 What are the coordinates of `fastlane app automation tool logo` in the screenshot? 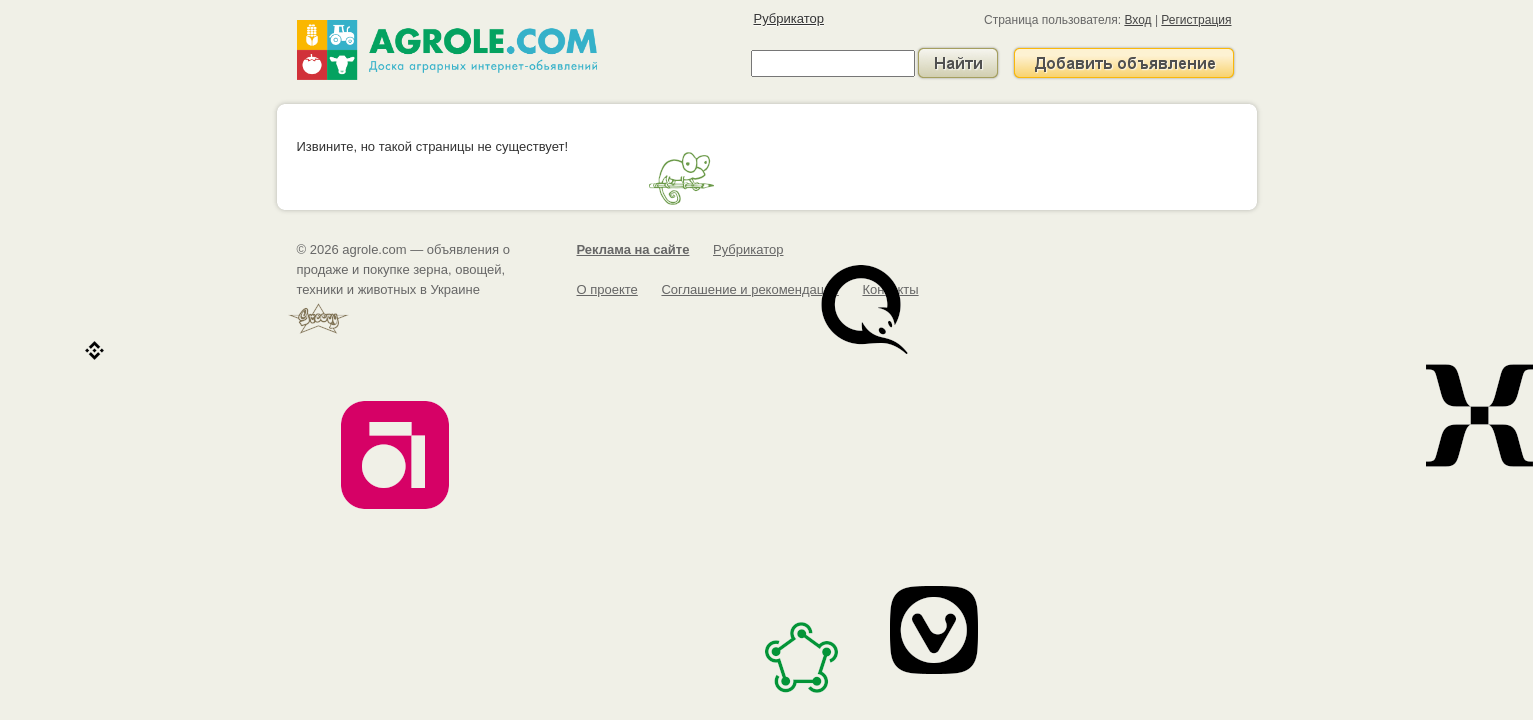 It's located at (801, 657).